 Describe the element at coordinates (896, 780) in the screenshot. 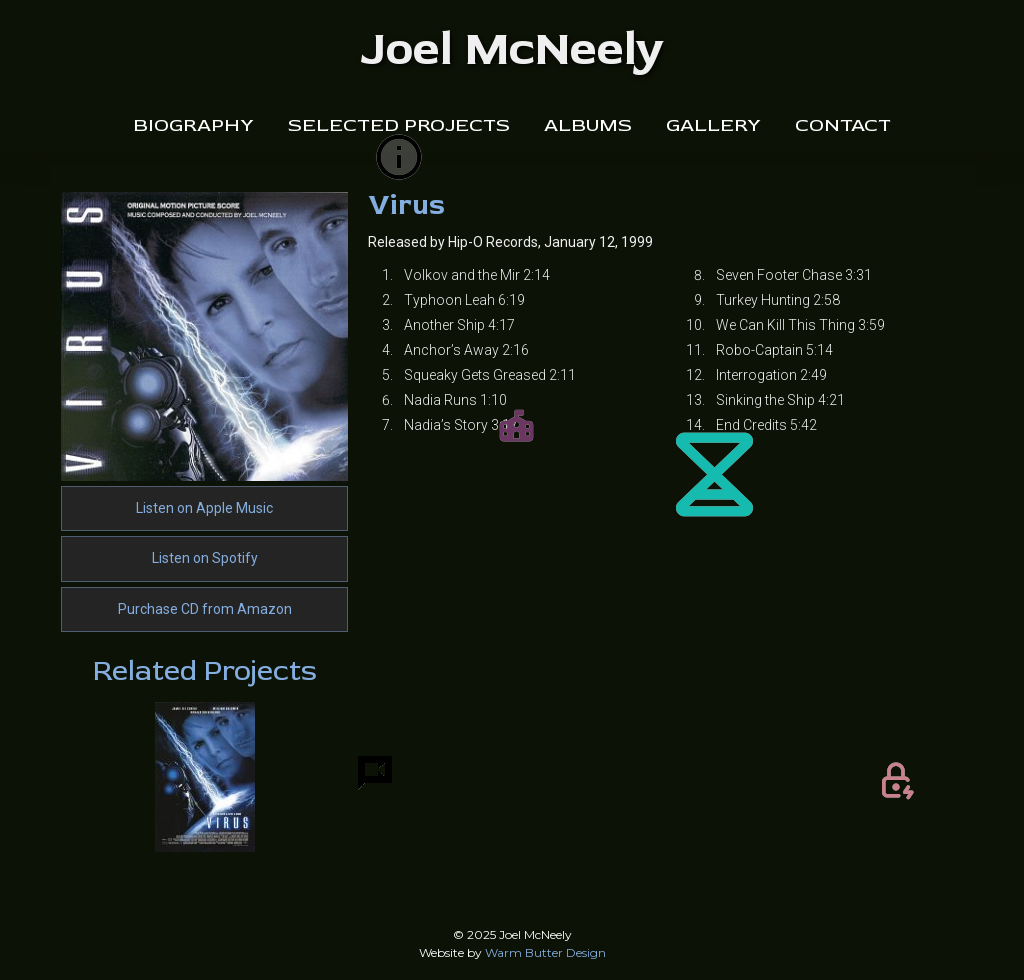

I see `indicates encrypted or secure connection` at that location.